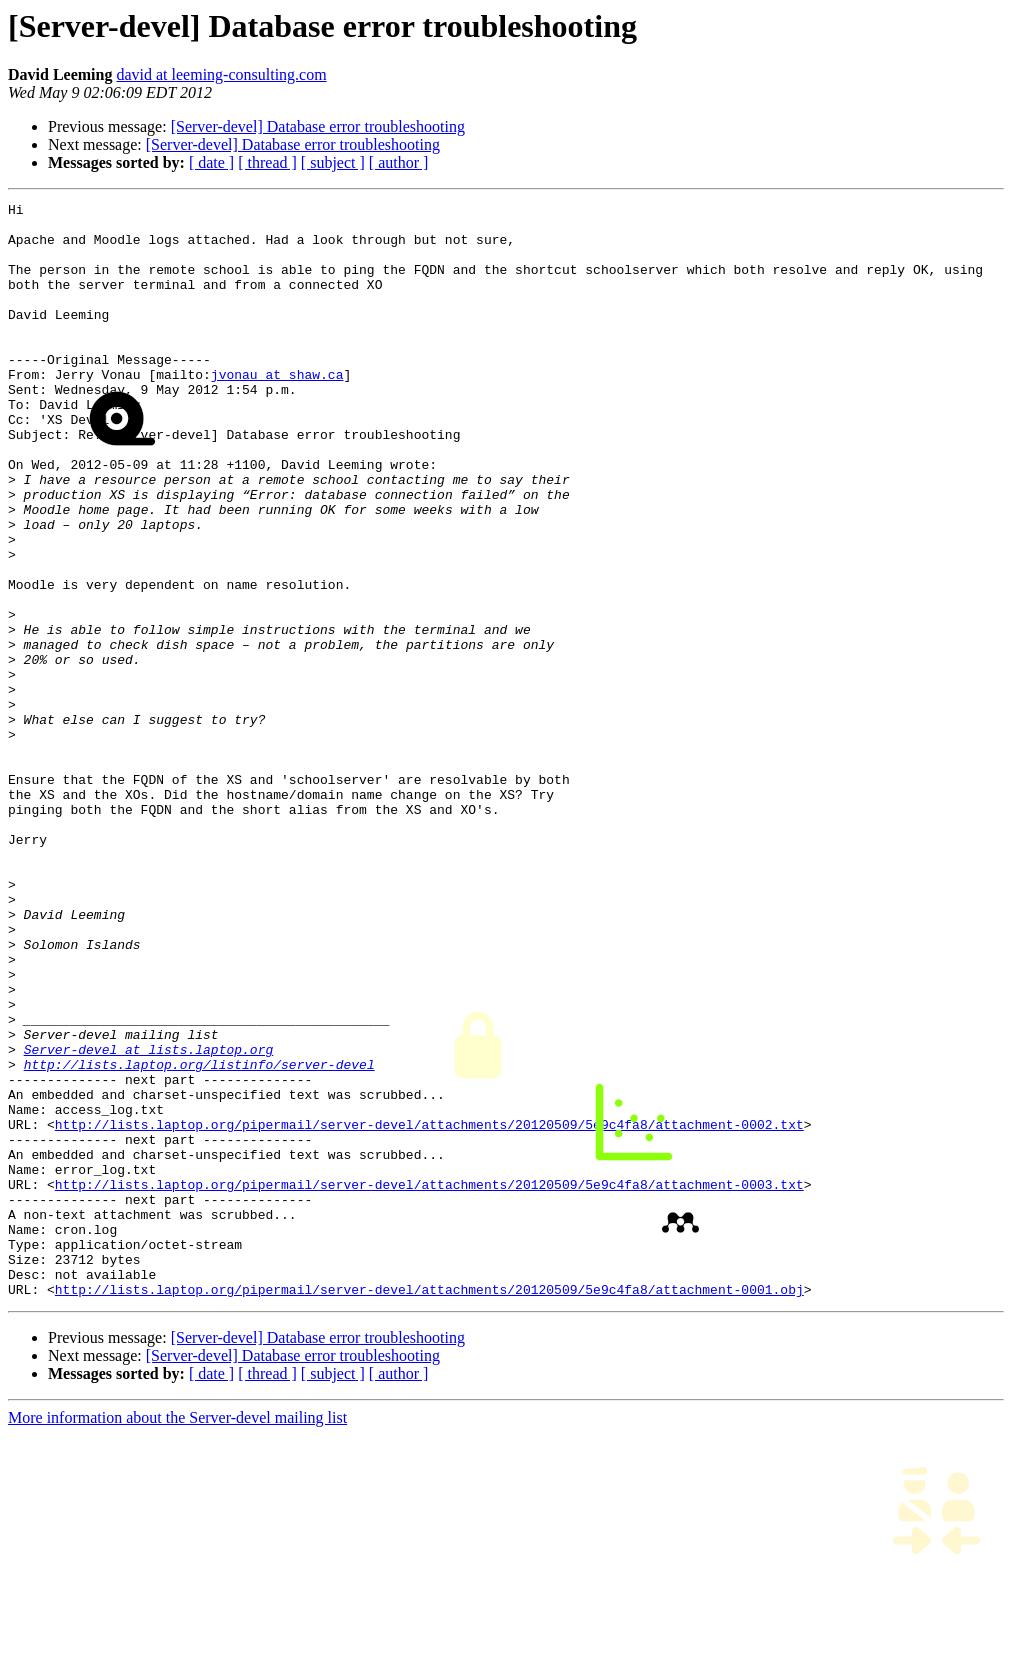 The width and height of the screenshot is (1012, 1654). I want to click on military-to-civilian transition services, so click(936, 1510).